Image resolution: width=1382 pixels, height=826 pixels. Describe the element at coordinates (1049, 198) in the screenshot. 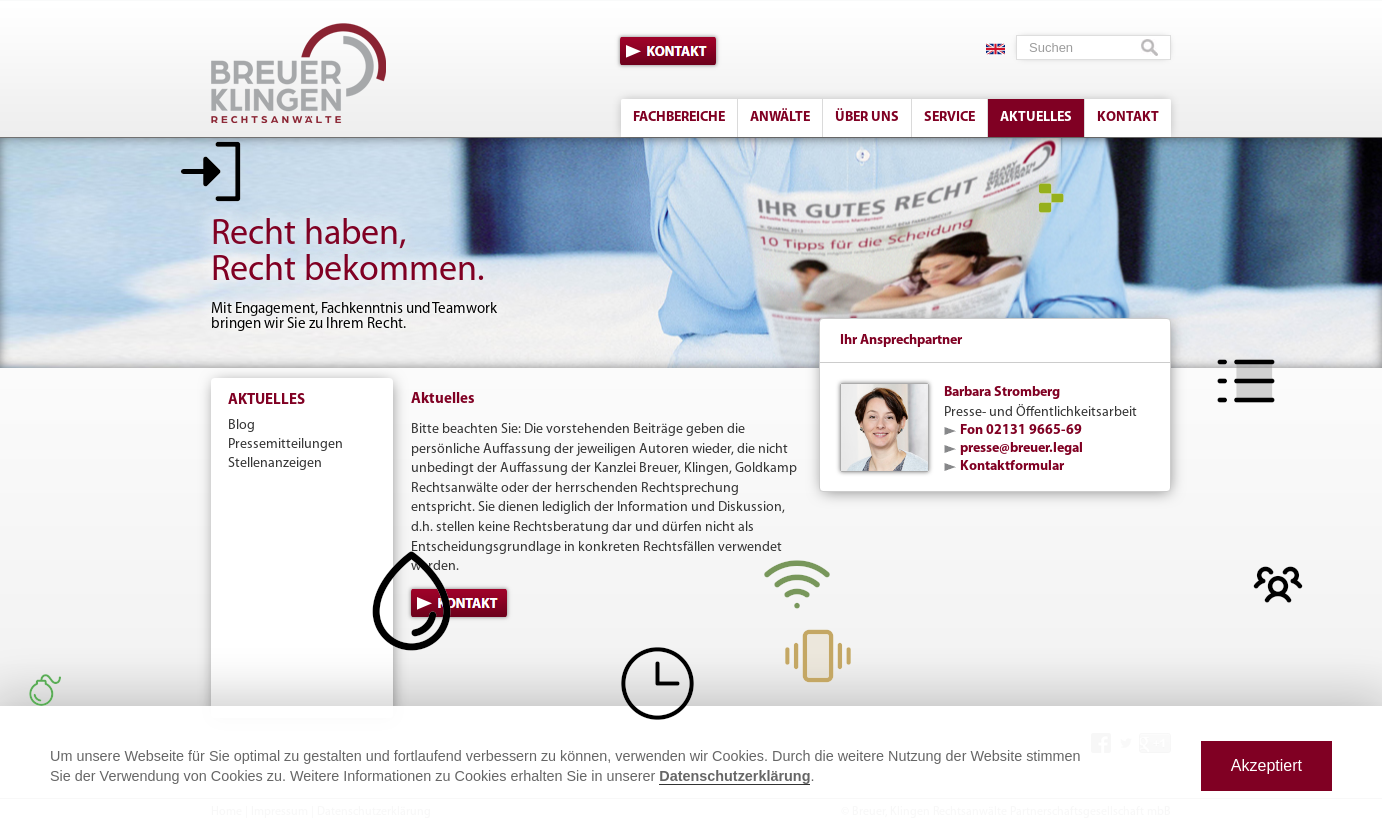

I see `open replit coding environment` at that location.